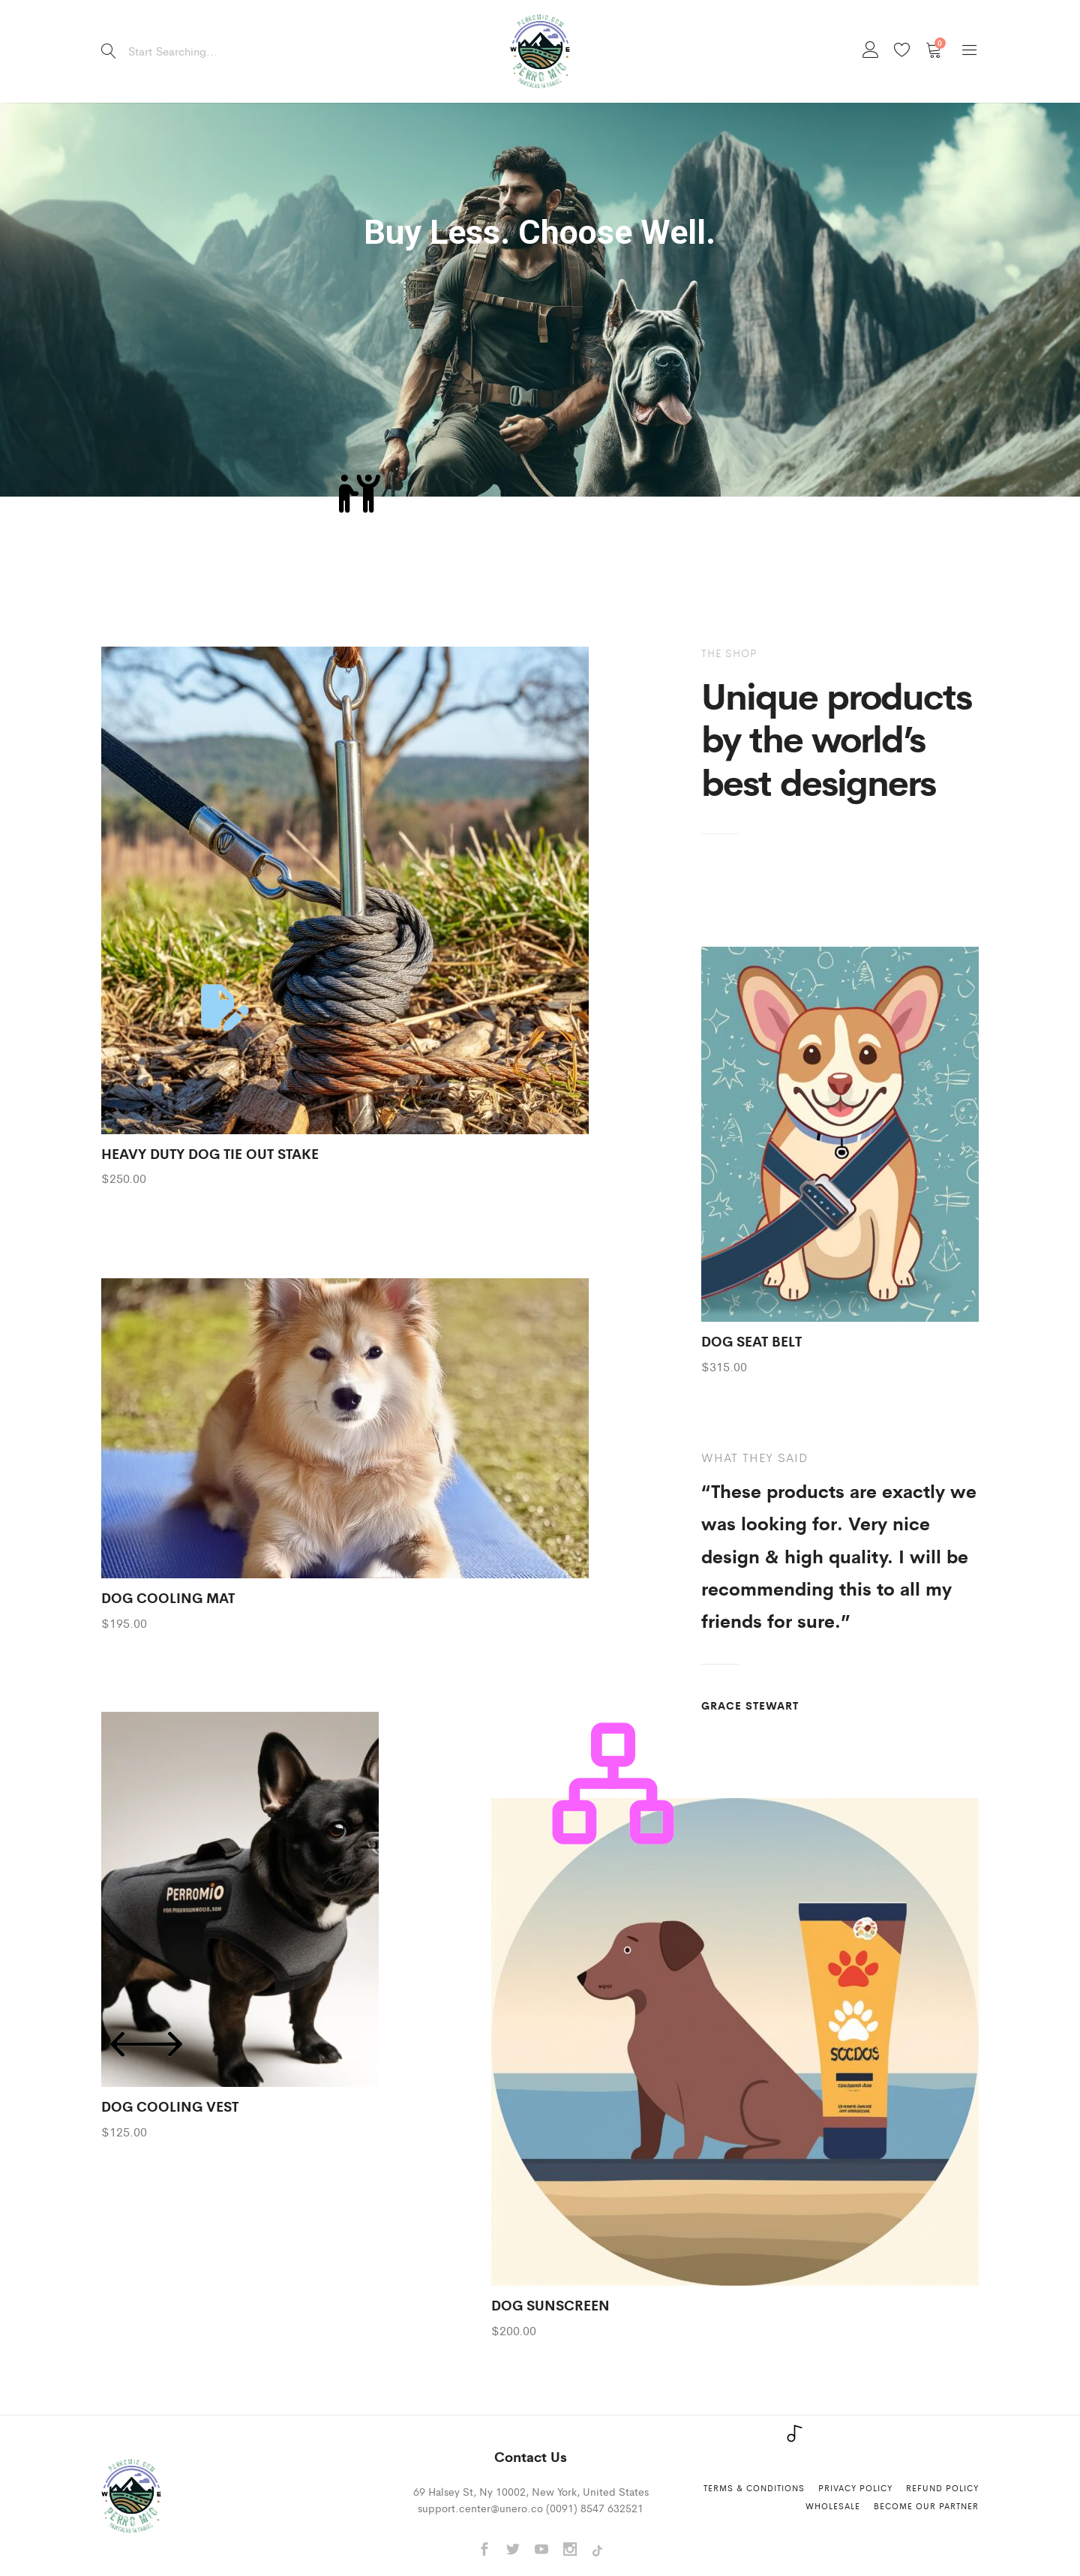 The image size is (1080, 2576). Describe the element at coordinates (360, 494) in the screenshot. I see `report a robbery or theft incident` at that location.